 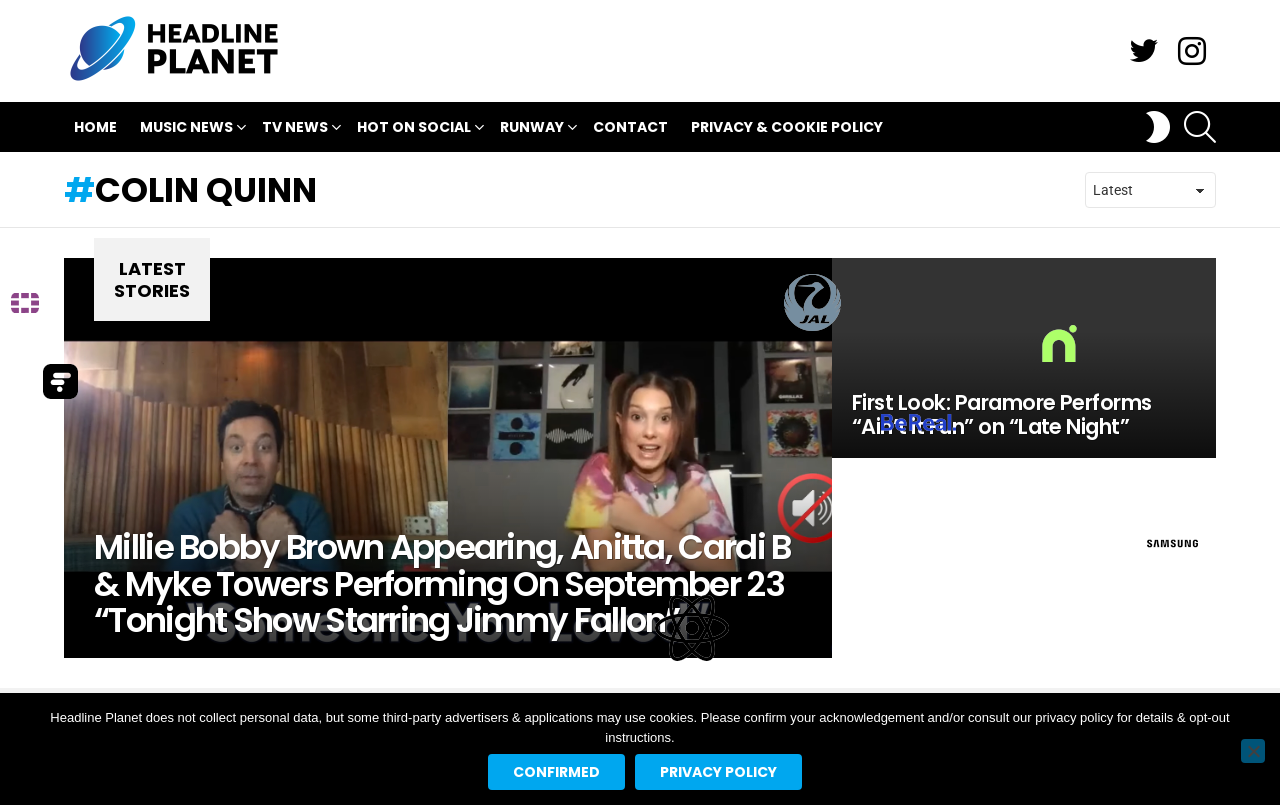 What do you see at coordinates (812, 302) in the screenshot?
I see `Japan Airlines company logo` at bounding box center [812, 302].